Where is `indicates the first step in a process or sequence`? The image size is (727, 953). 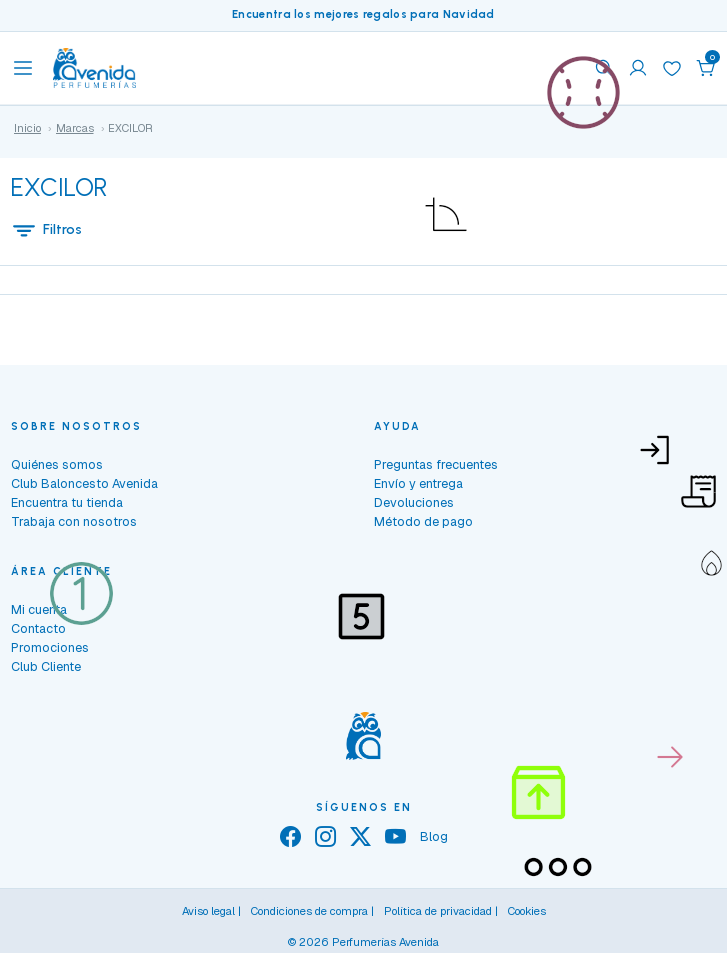 indicates the first step in a process or sequence is located at coordinates (81, 593).